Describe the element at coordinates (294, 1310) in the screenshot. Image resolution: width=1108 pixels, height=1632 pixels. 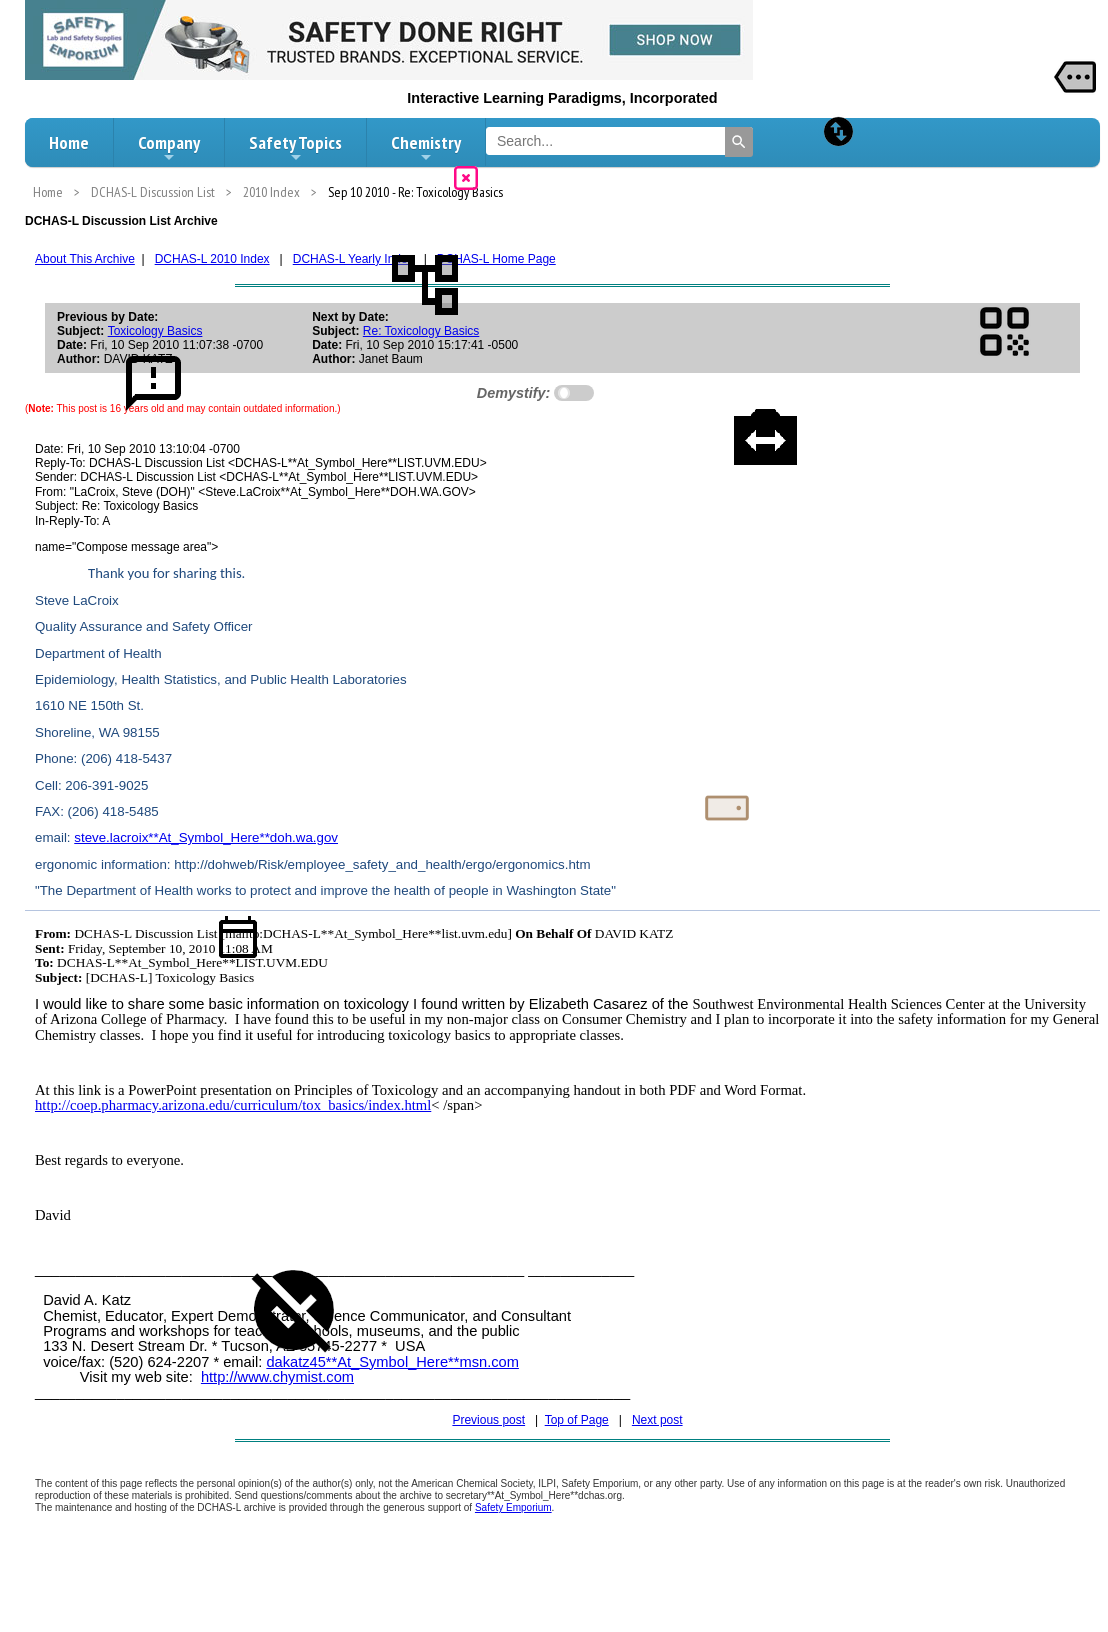
I see `indicates unpublished or draft content` at that location.